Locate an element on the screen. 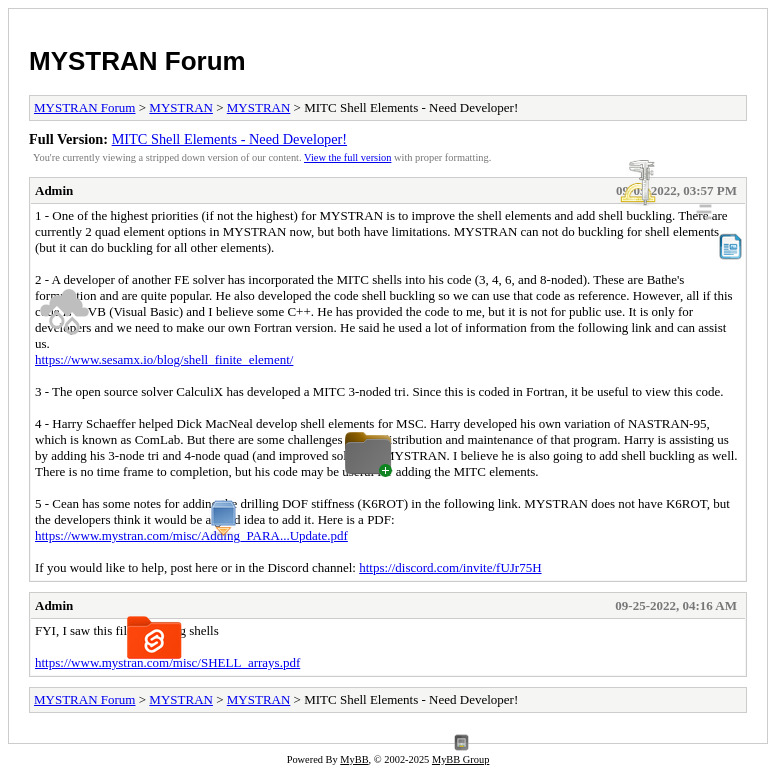 The height and width of the screenshot is (773, 776). indicates a ROM file type is located at coordinates (461, 742).